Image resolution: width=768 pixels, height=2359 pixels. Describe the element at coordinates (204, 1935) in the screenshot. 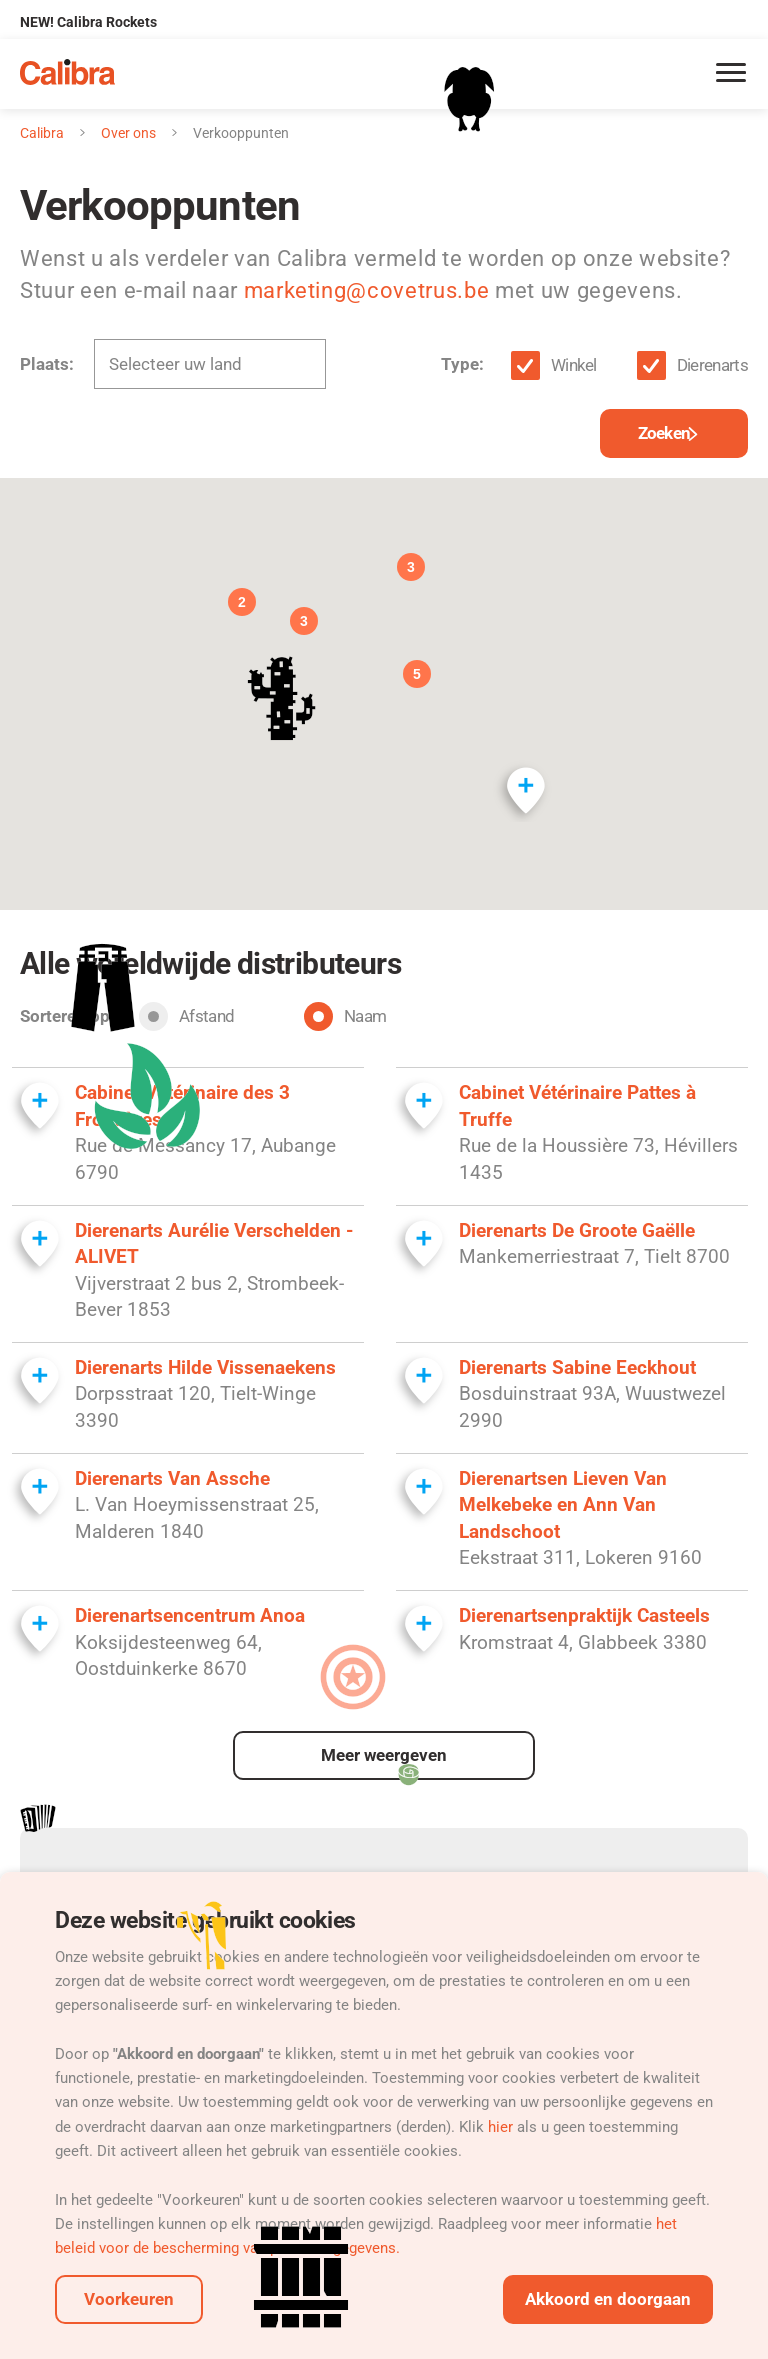

I see `the hermit tarot card icon` at that location.